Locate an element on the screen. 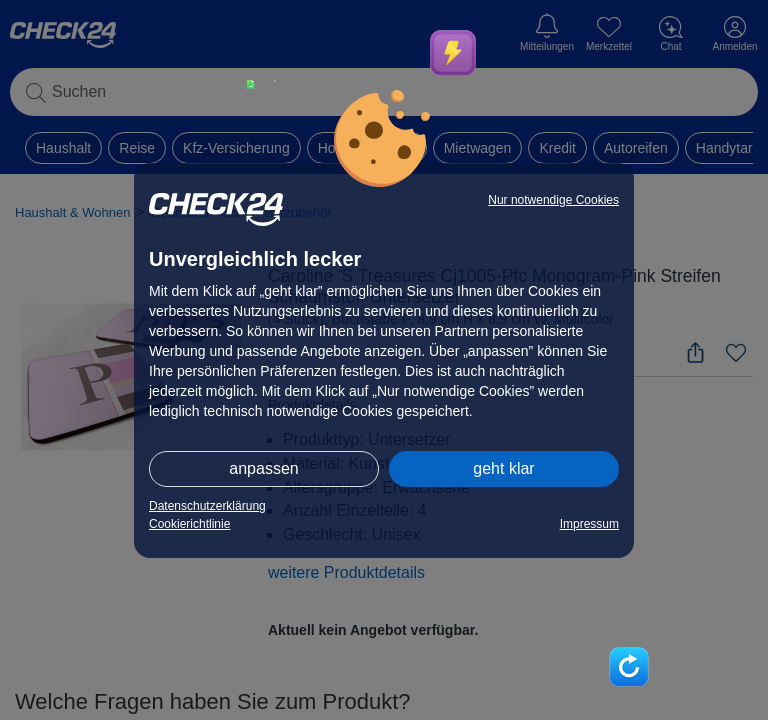 This screenshot has height=720, width=768. restart the system or application is located at coordinates (629, 667).